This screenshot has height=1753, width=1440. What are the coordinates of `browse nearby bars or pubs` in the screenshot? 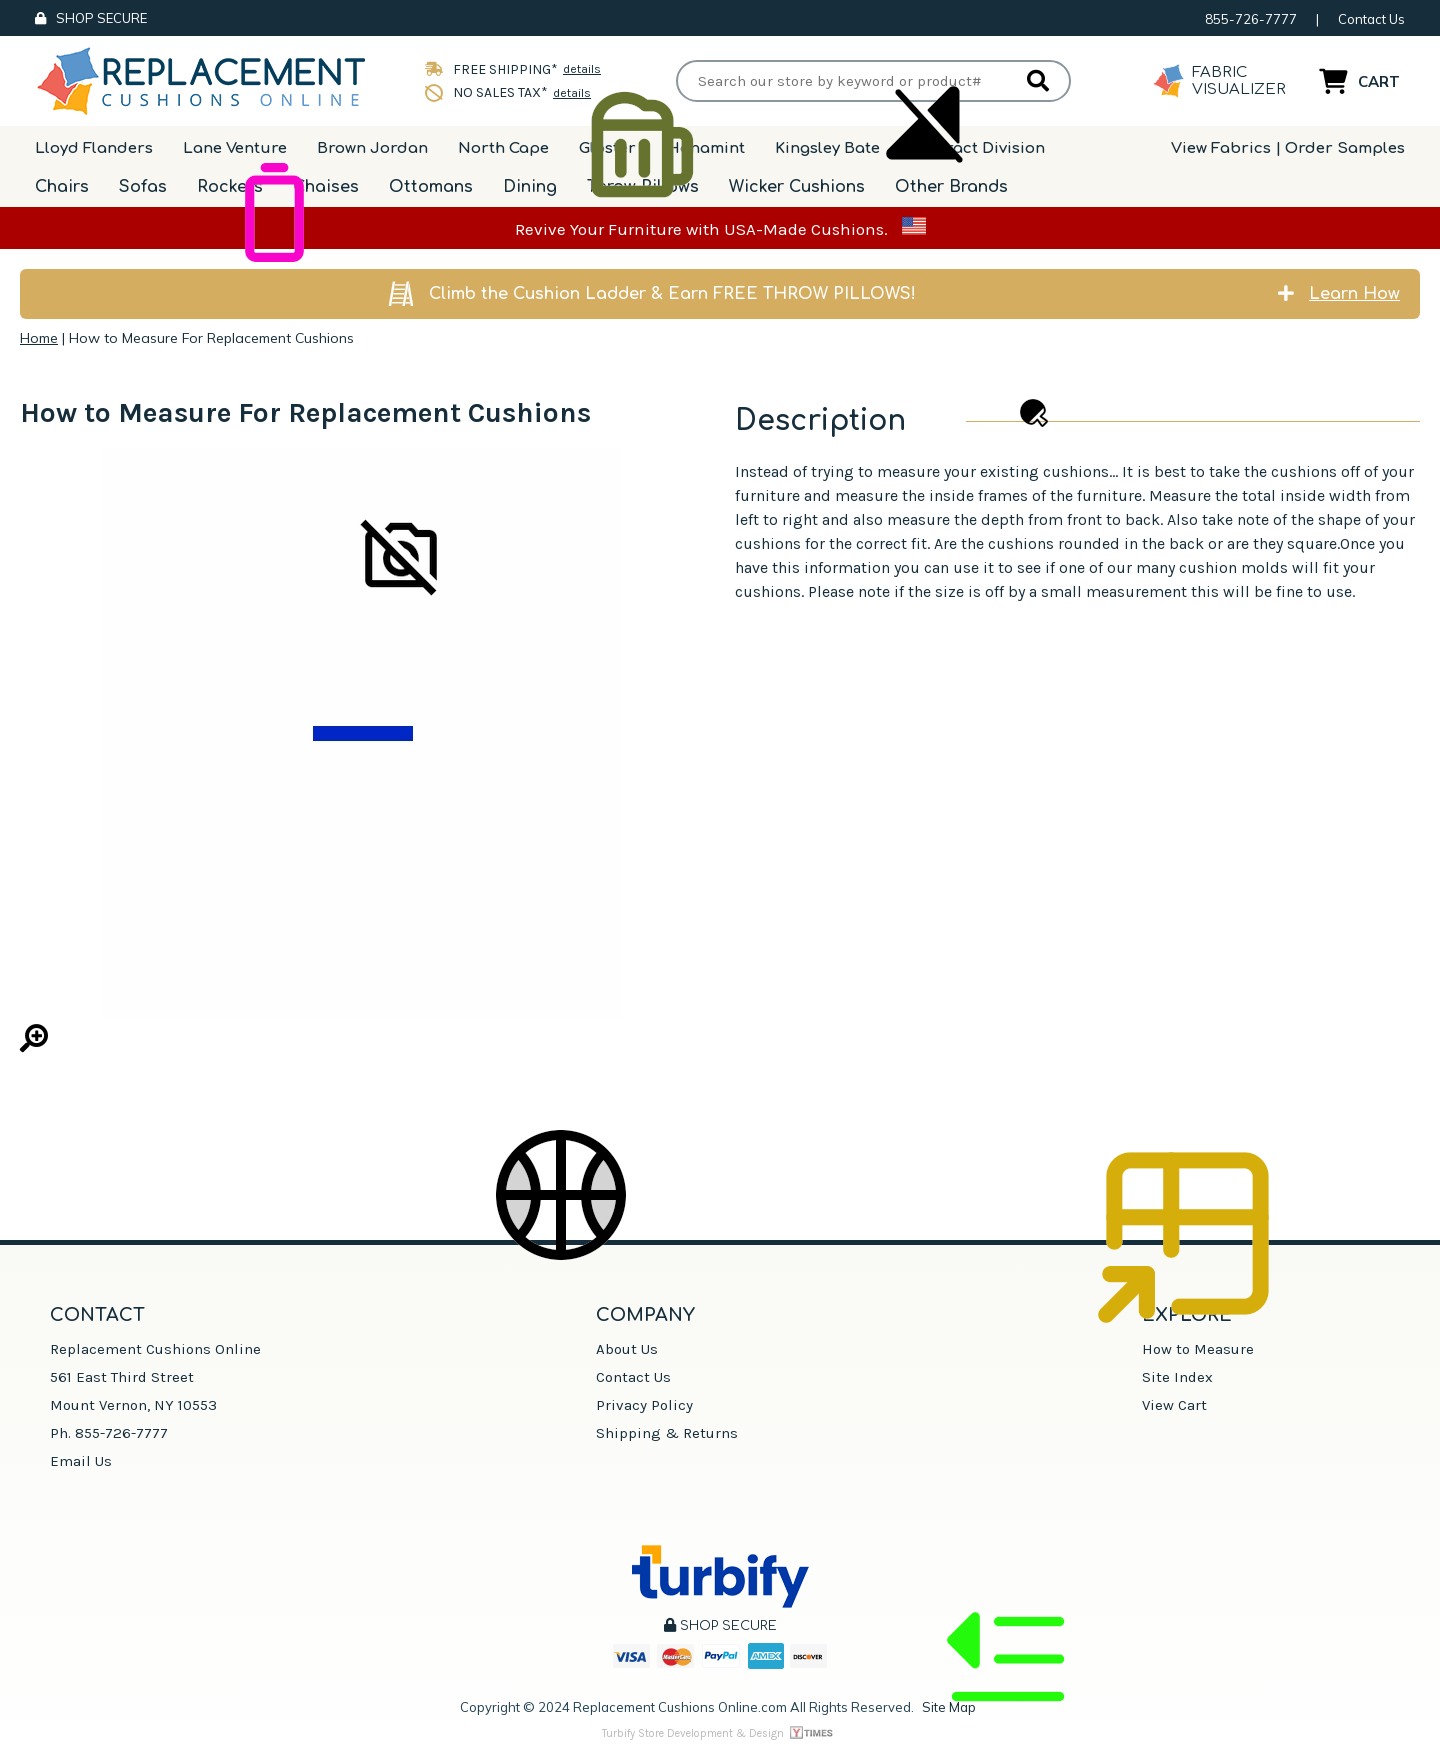 It's located at (636, 148).